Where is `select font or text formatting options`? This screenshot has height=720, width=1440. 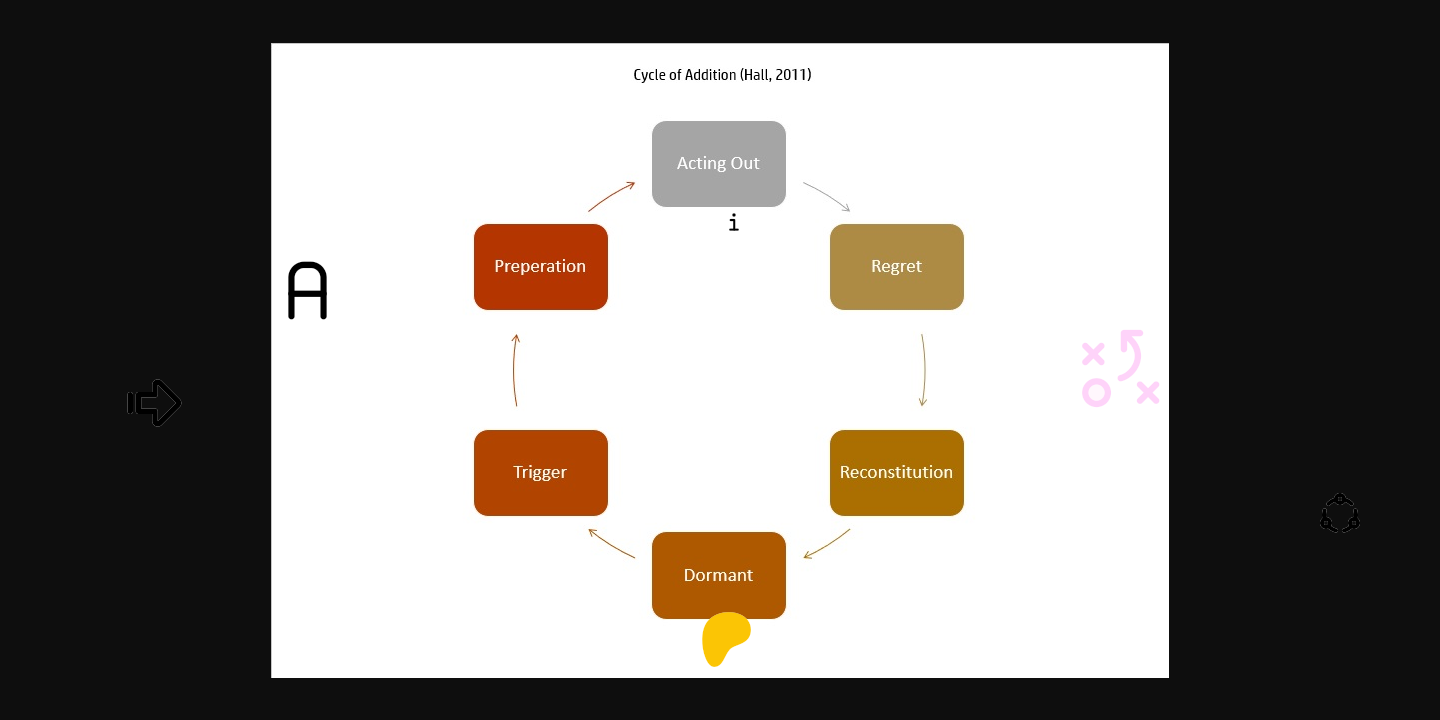 select font or text formatting options is located at coordinates (307, 290).